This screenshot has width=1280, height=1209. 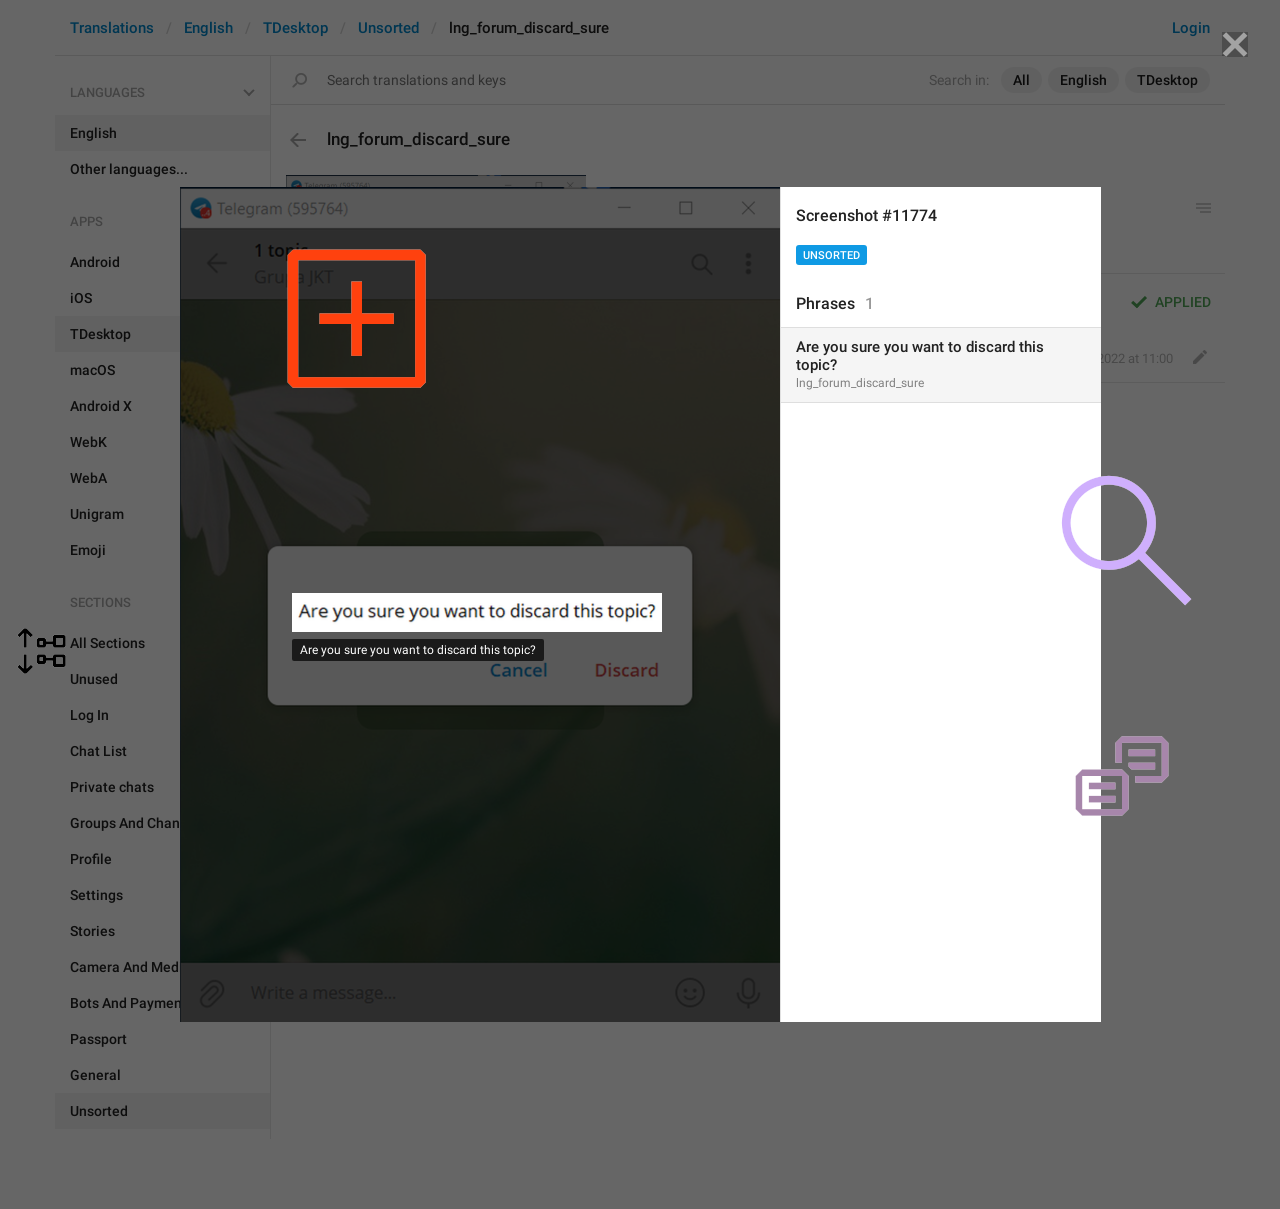 I want to click on search for files, settings, or content, so click(x=1126, y=540).